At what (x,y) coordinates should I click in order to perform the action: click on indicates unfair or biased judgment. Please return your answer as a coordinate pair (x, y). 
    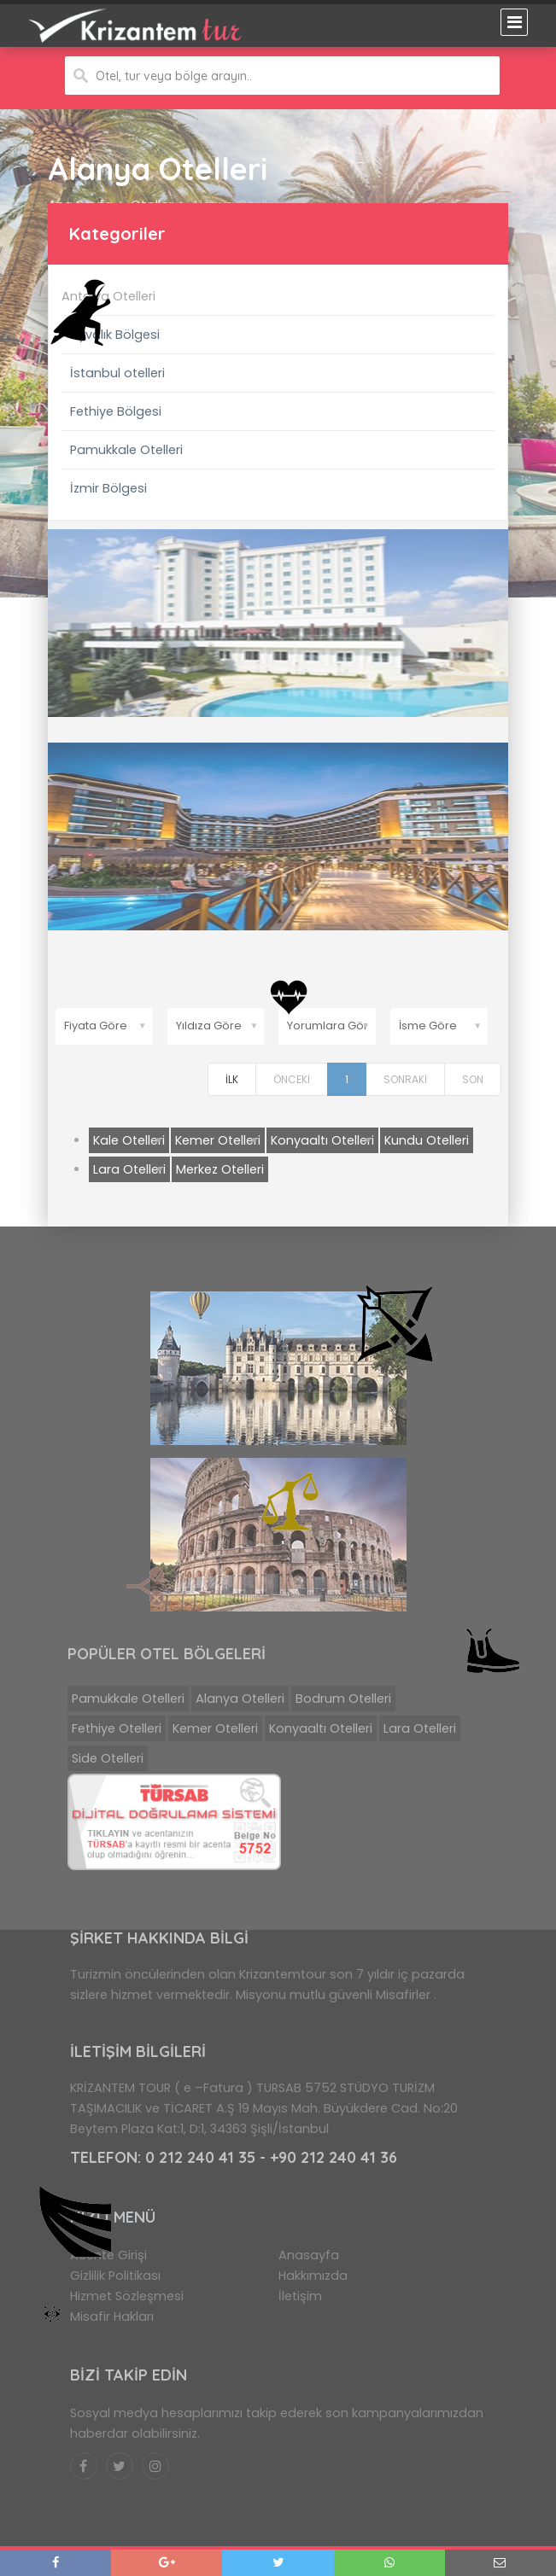
    Looking at the image, I should click on (290, 1501).